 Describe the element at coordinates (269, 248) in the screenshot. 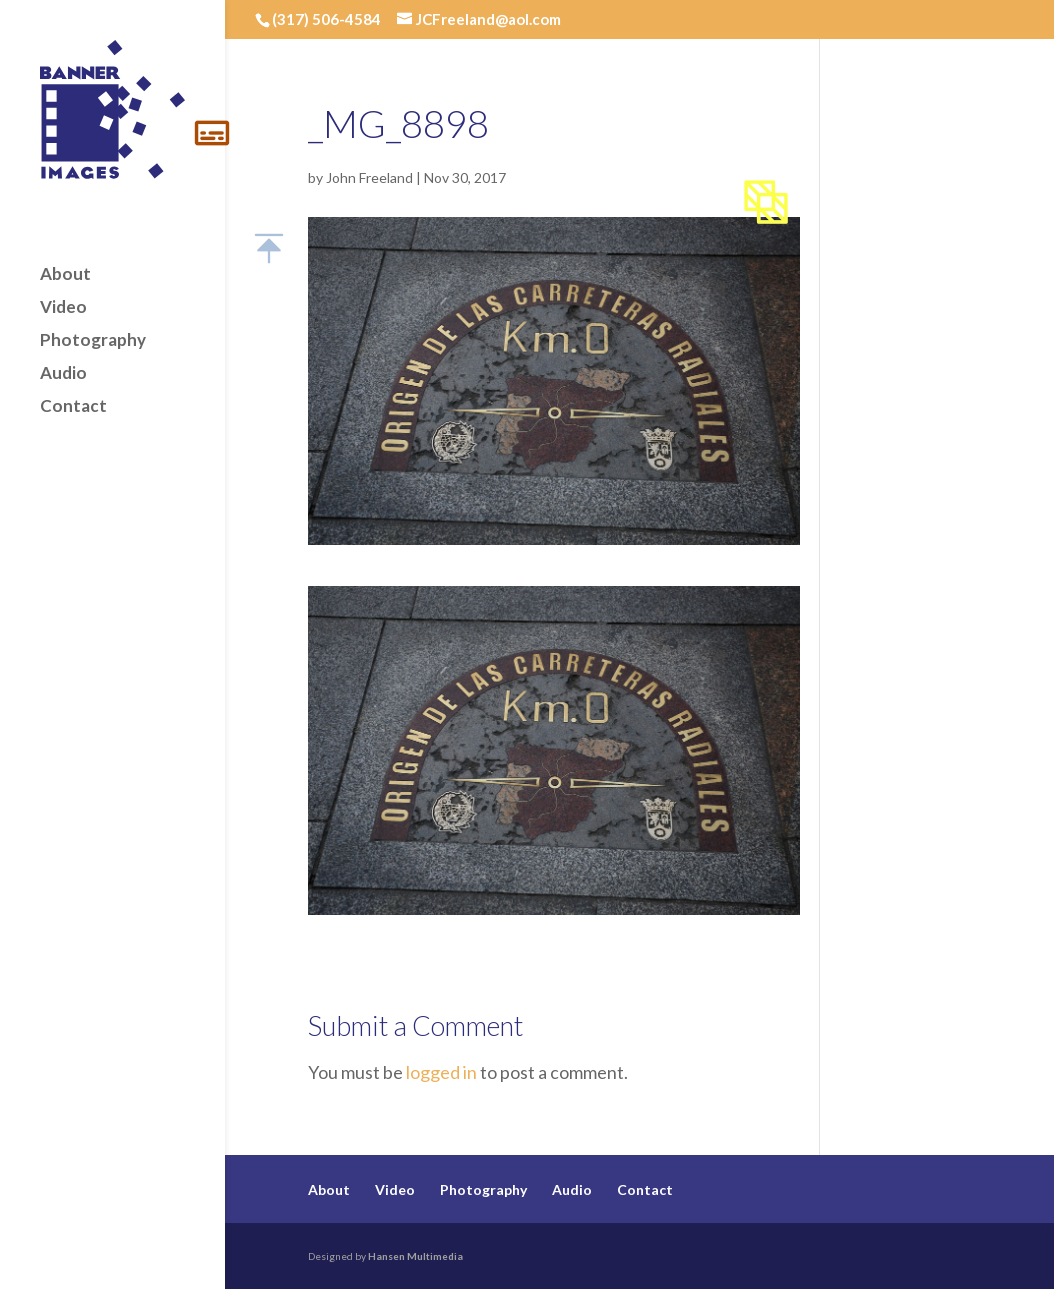

I see `upload a file or document` at that location.